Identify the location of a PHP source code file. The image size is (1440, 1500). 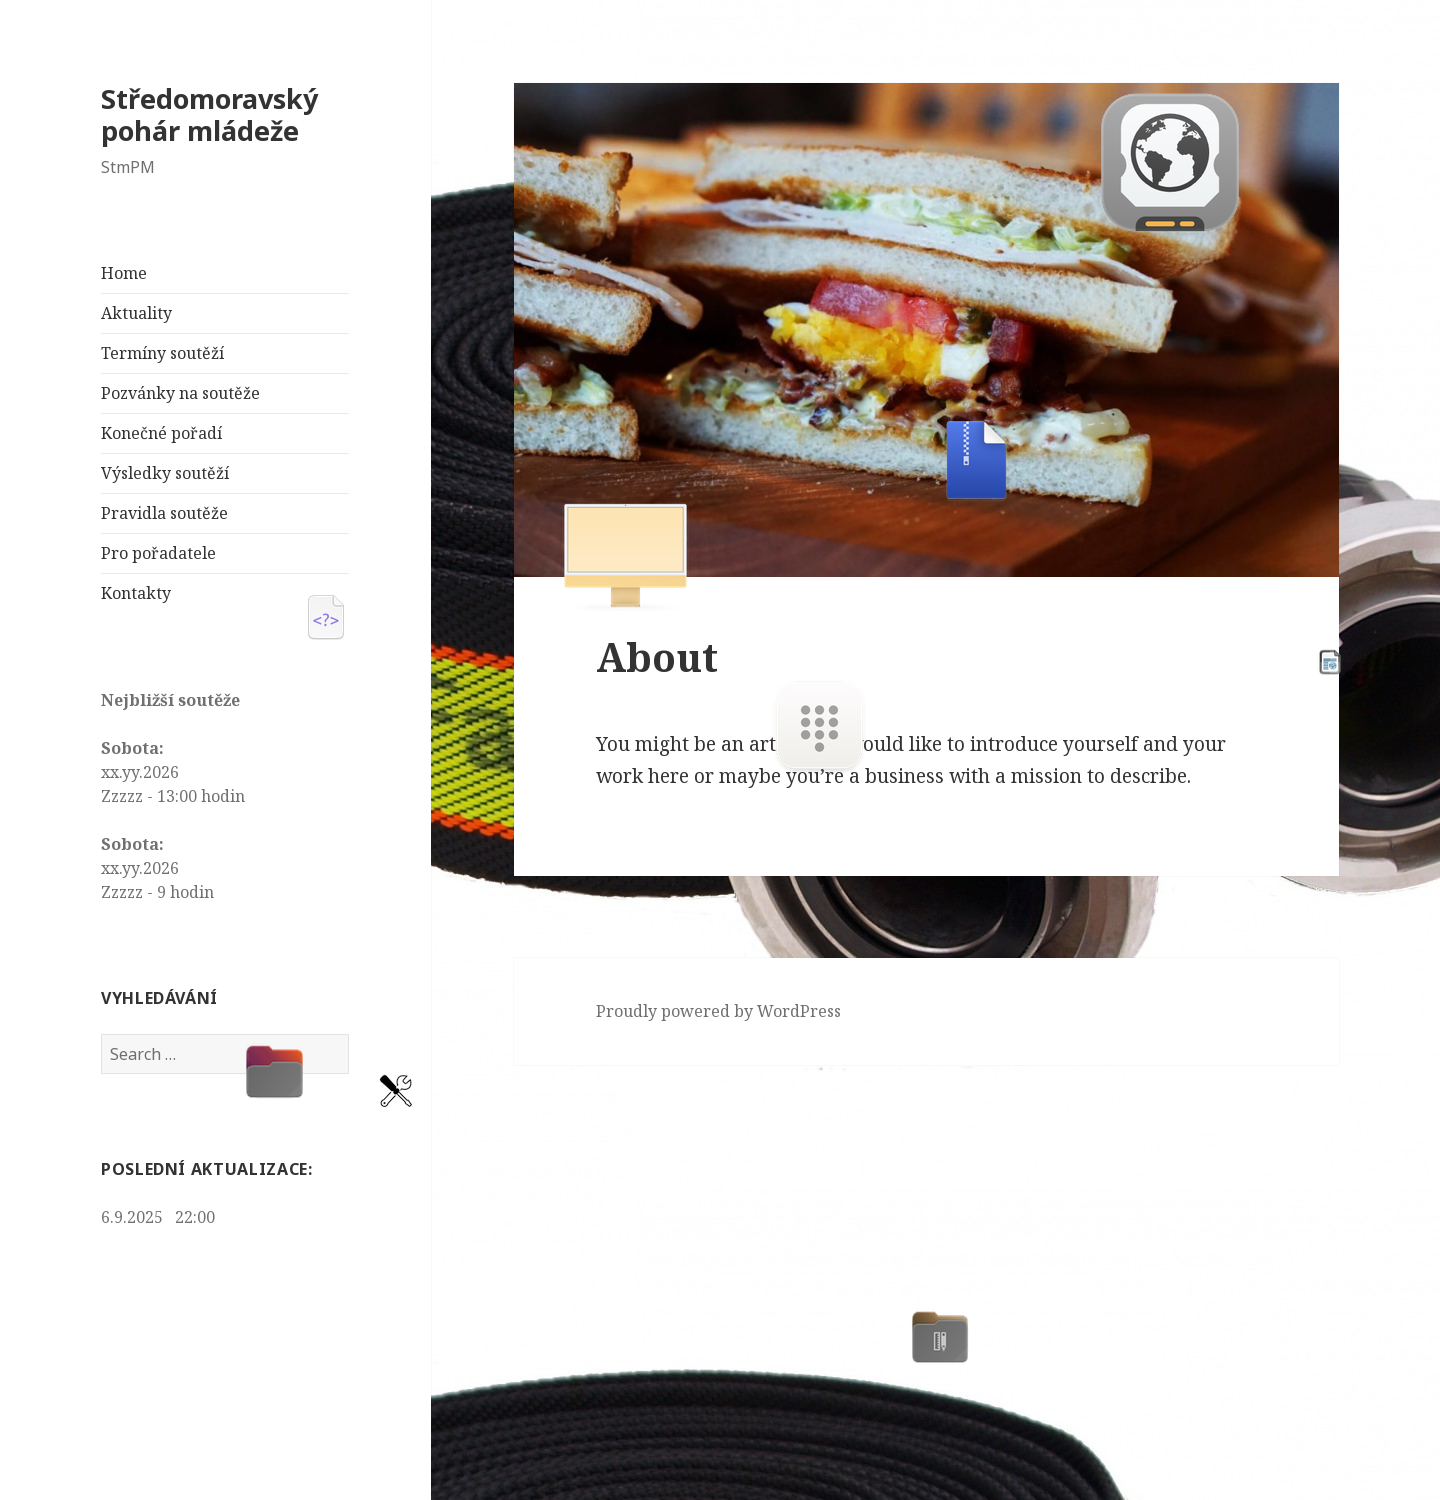
(326, 617).